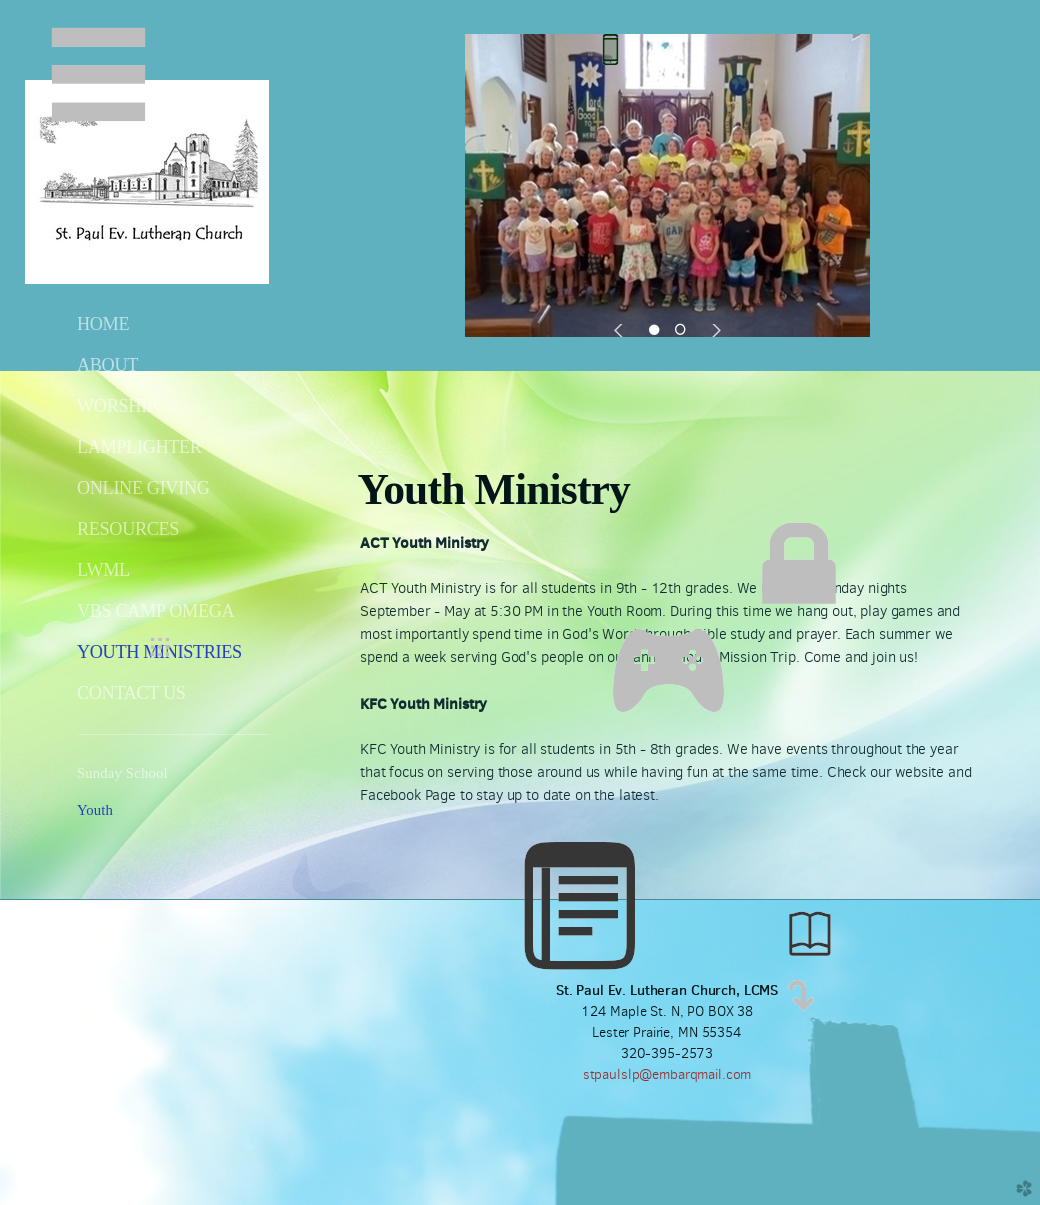  Describe the element at coordinates (610, 49) in the screenshot. I see `indicates a connected multimedia device` at that location.